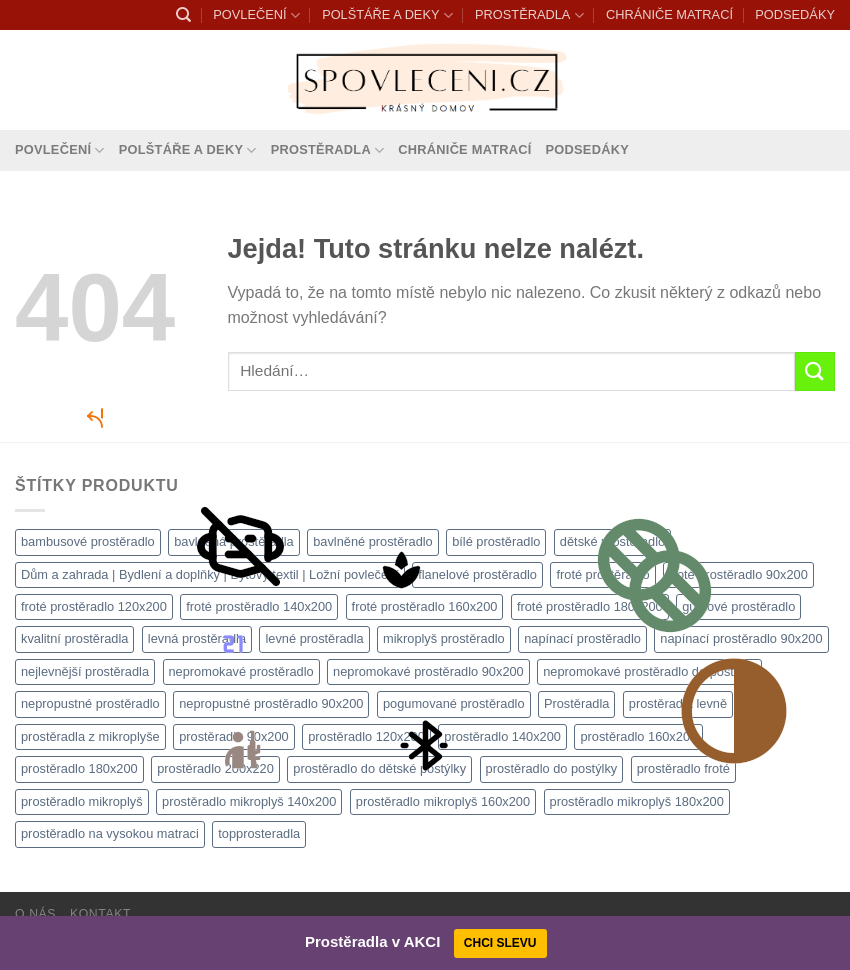 The height and width of the screenshot is (970, 850). Describe the element at coordinates (654, 575) in the screenshot. I see `exclude overlapping items from selection` at that location.